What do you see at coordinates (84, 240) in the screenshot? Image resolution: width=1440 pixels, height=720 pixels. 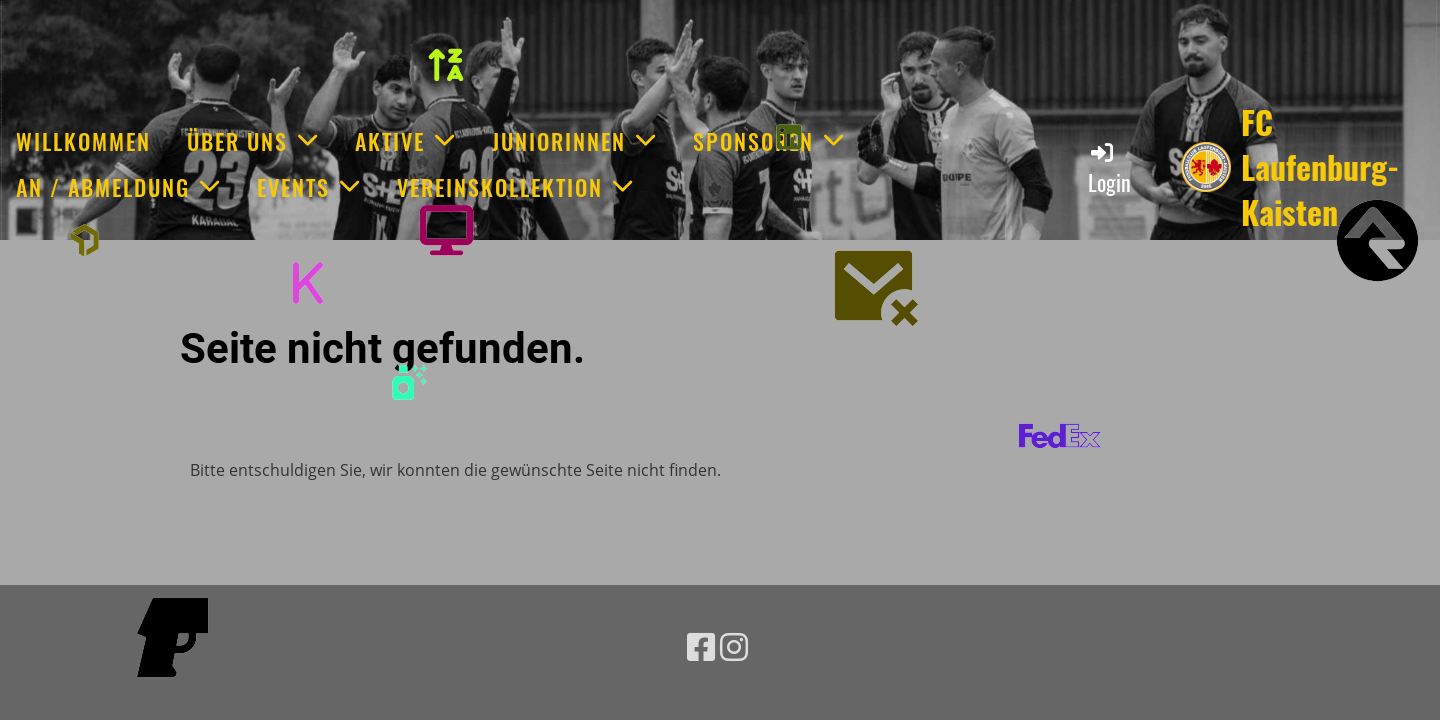 I see `new relic application performance monitoring logo` at bounding box center [84, 240].